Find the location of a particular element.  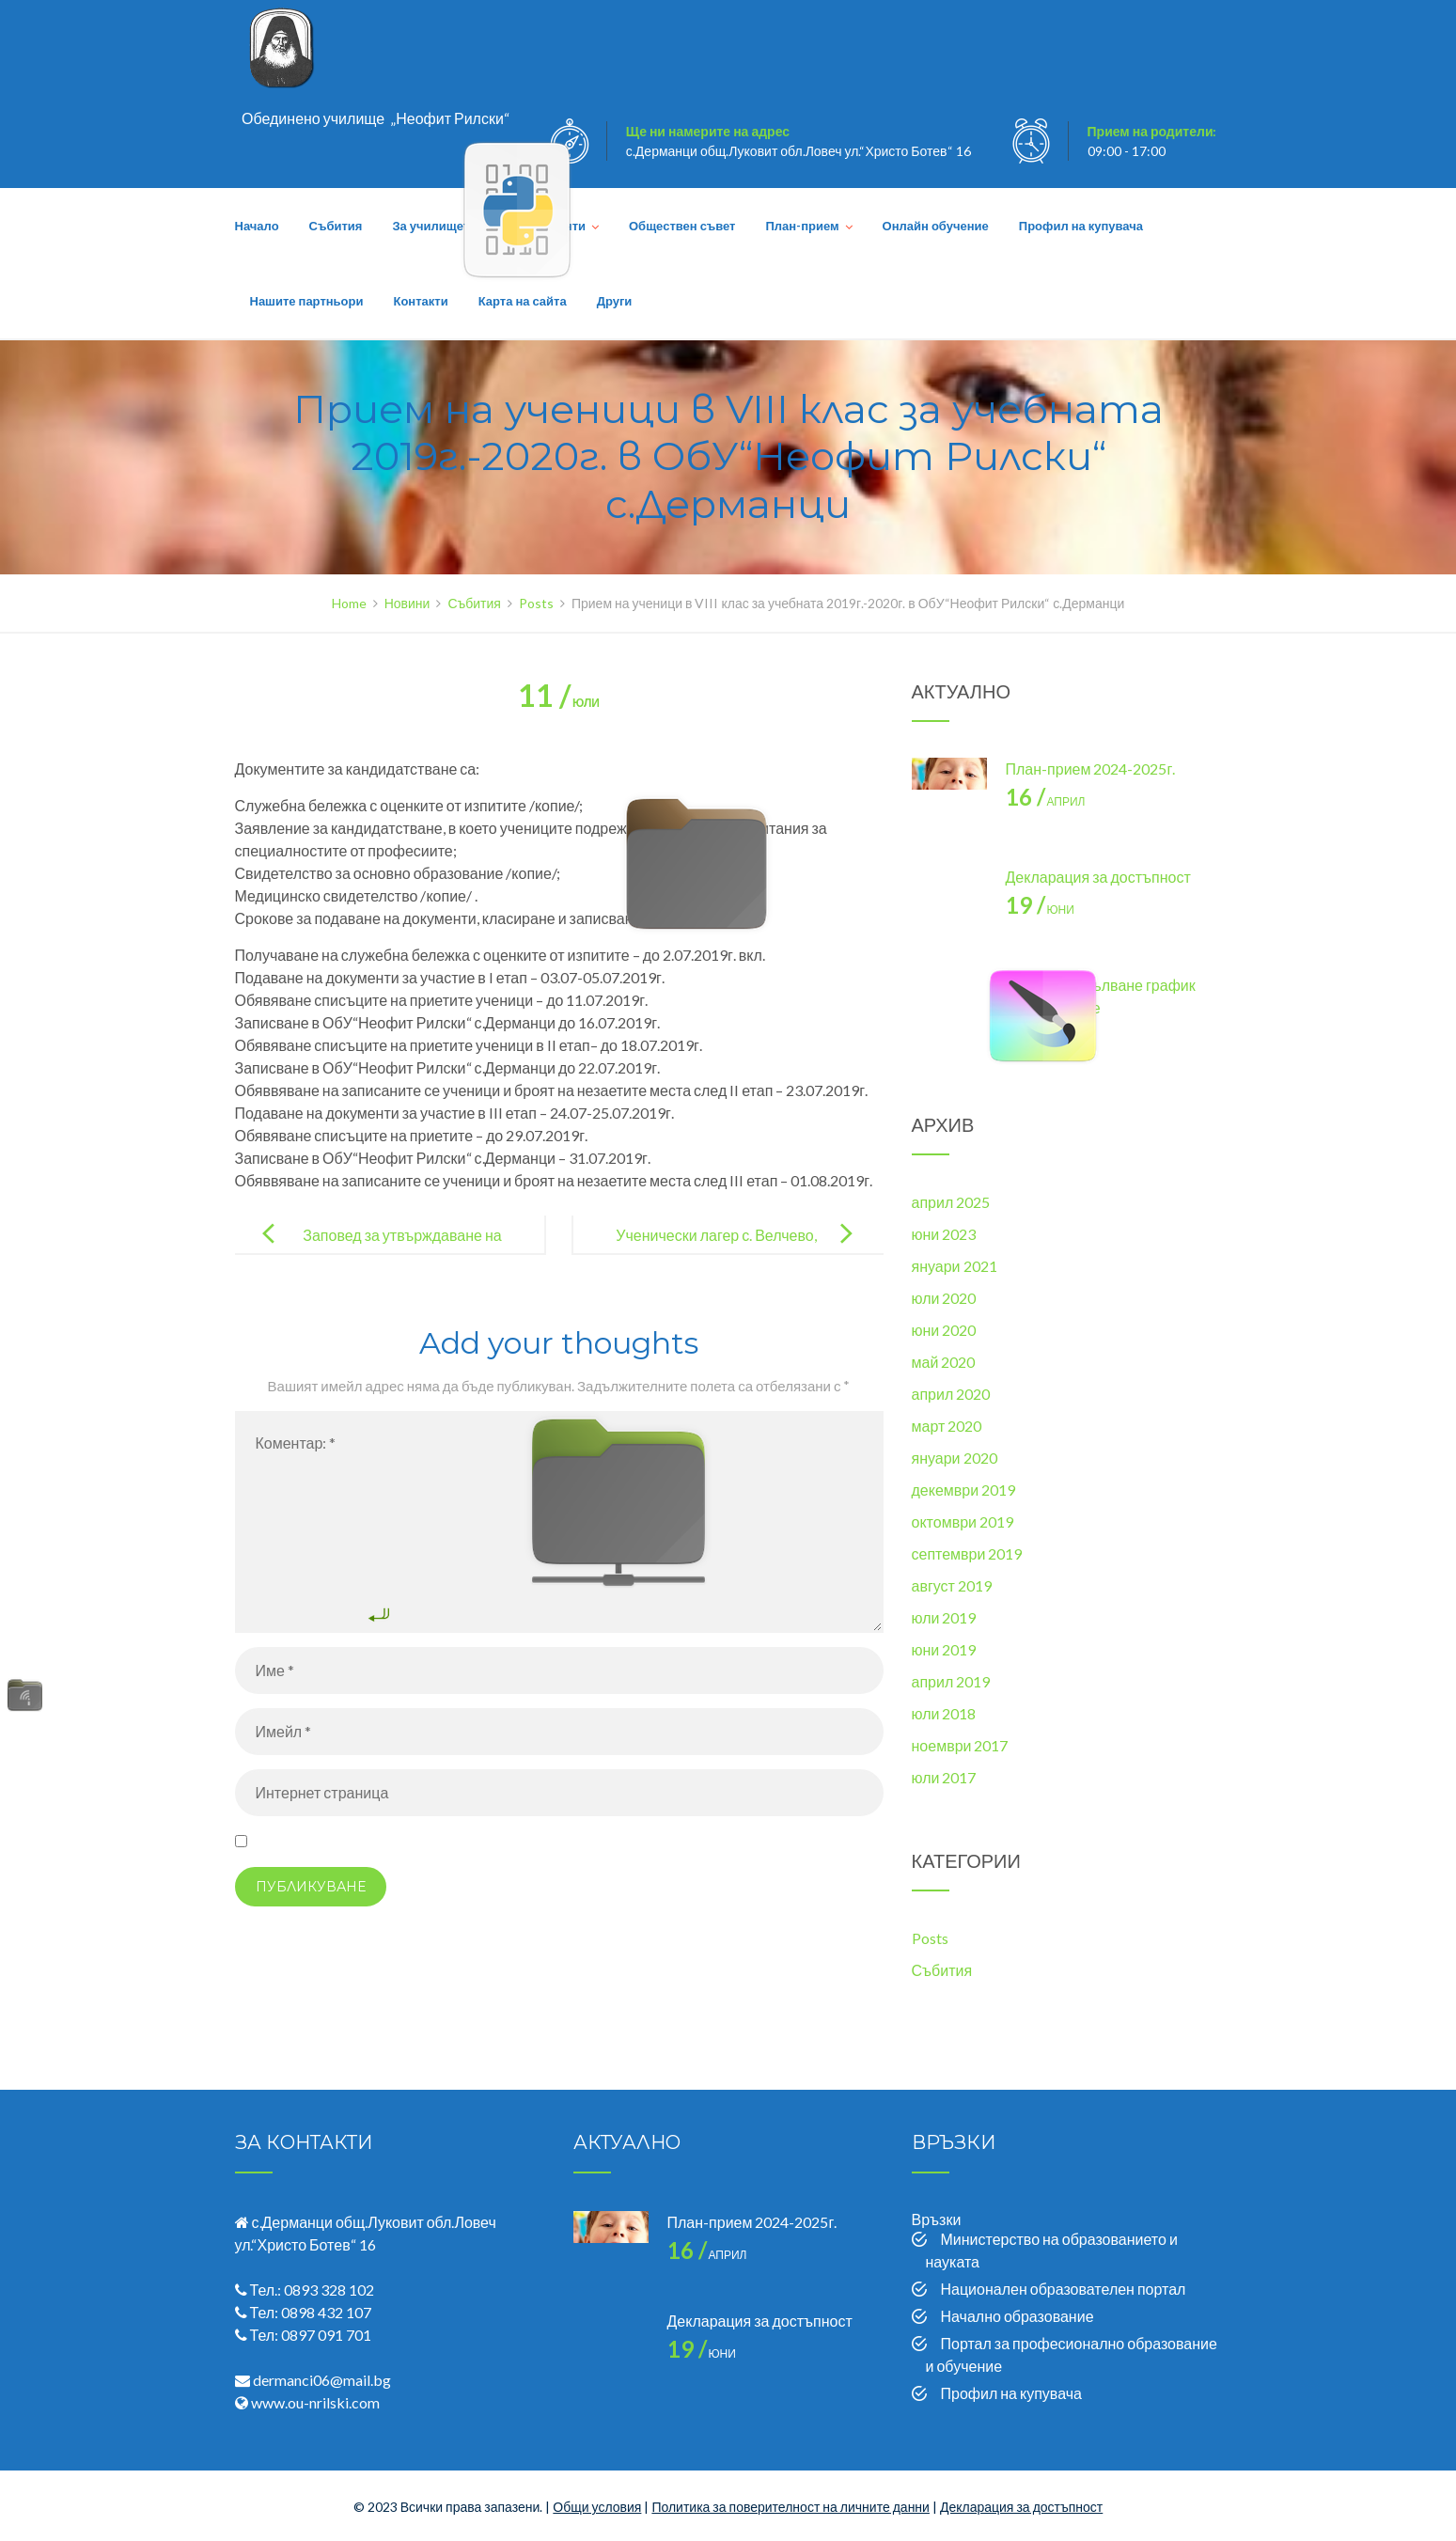

folder synced with insync cloud service is located at coordinates (24, 1694).